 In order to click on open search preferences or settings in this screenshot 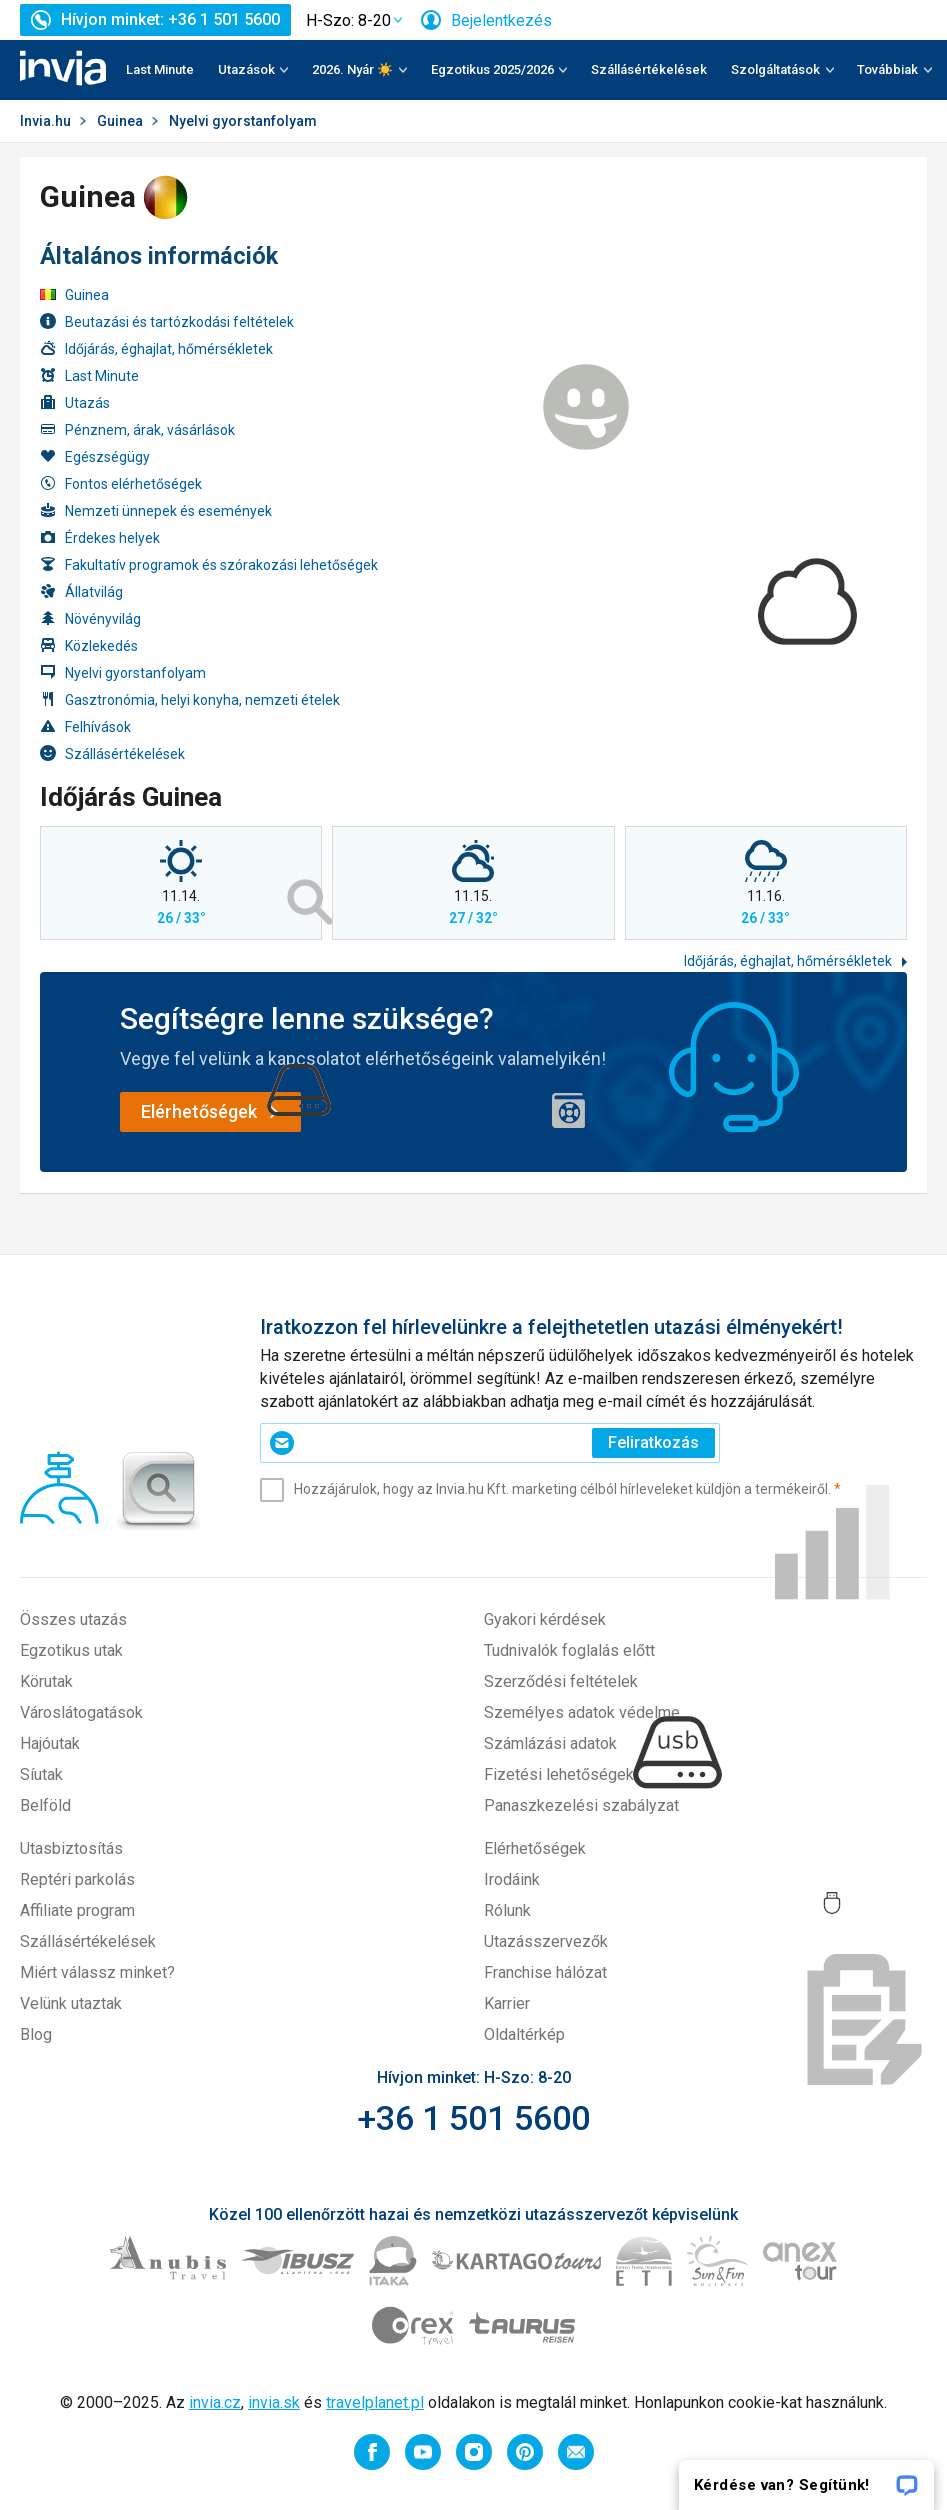, I will do `click(158, 1488)`.